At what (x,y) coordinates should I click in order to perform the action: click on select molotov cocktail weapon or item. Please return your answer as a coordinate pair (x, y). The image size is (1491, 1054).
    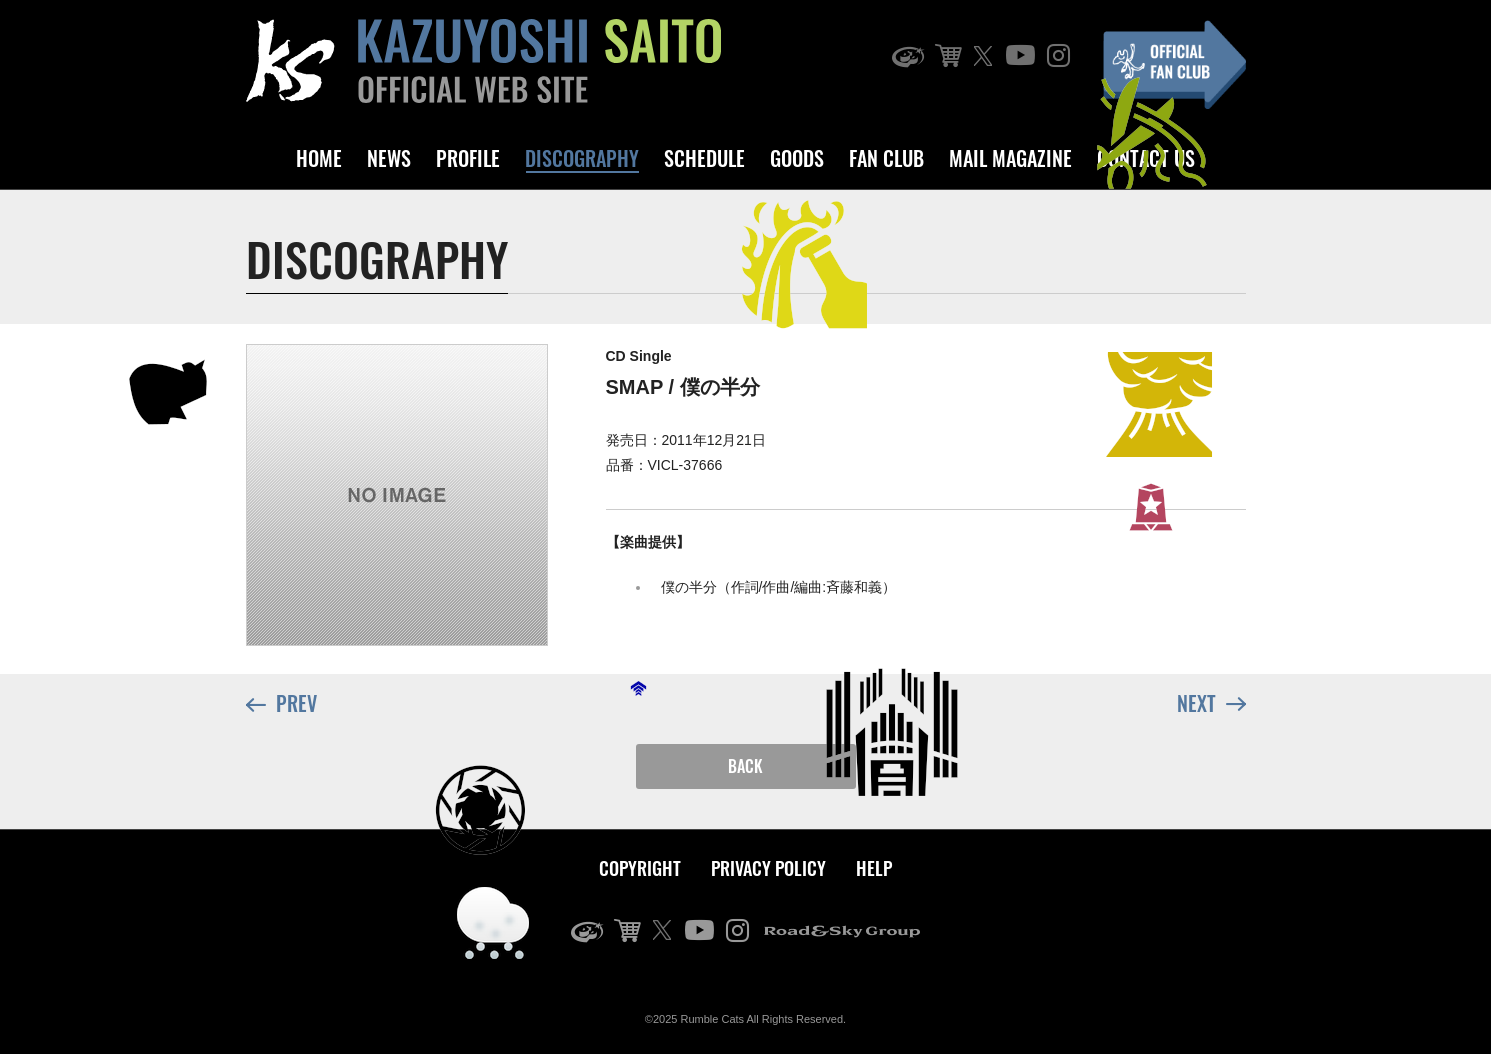
    Looking at the image, I should click on (803, 264).